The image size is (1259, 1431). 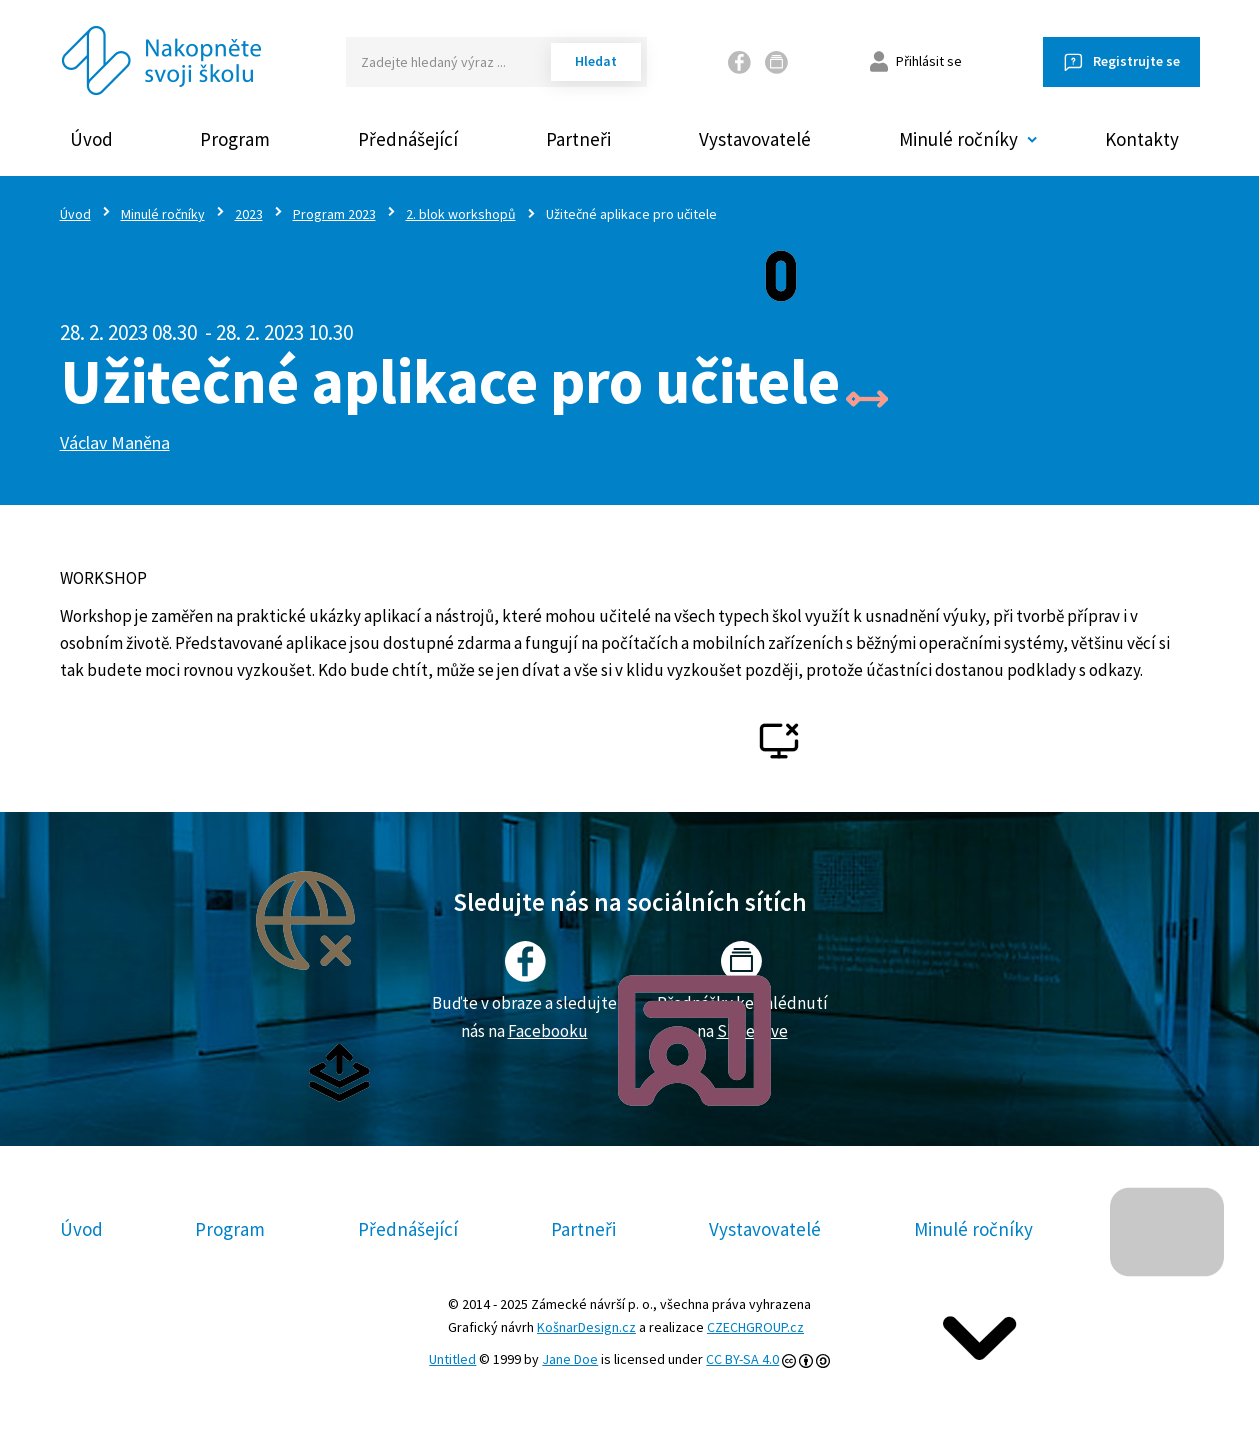 What do you see at coordinates (1167, 1232) in the screenshot?
I see `switch to landscape orientation` at bounding box center [1167, 1232].